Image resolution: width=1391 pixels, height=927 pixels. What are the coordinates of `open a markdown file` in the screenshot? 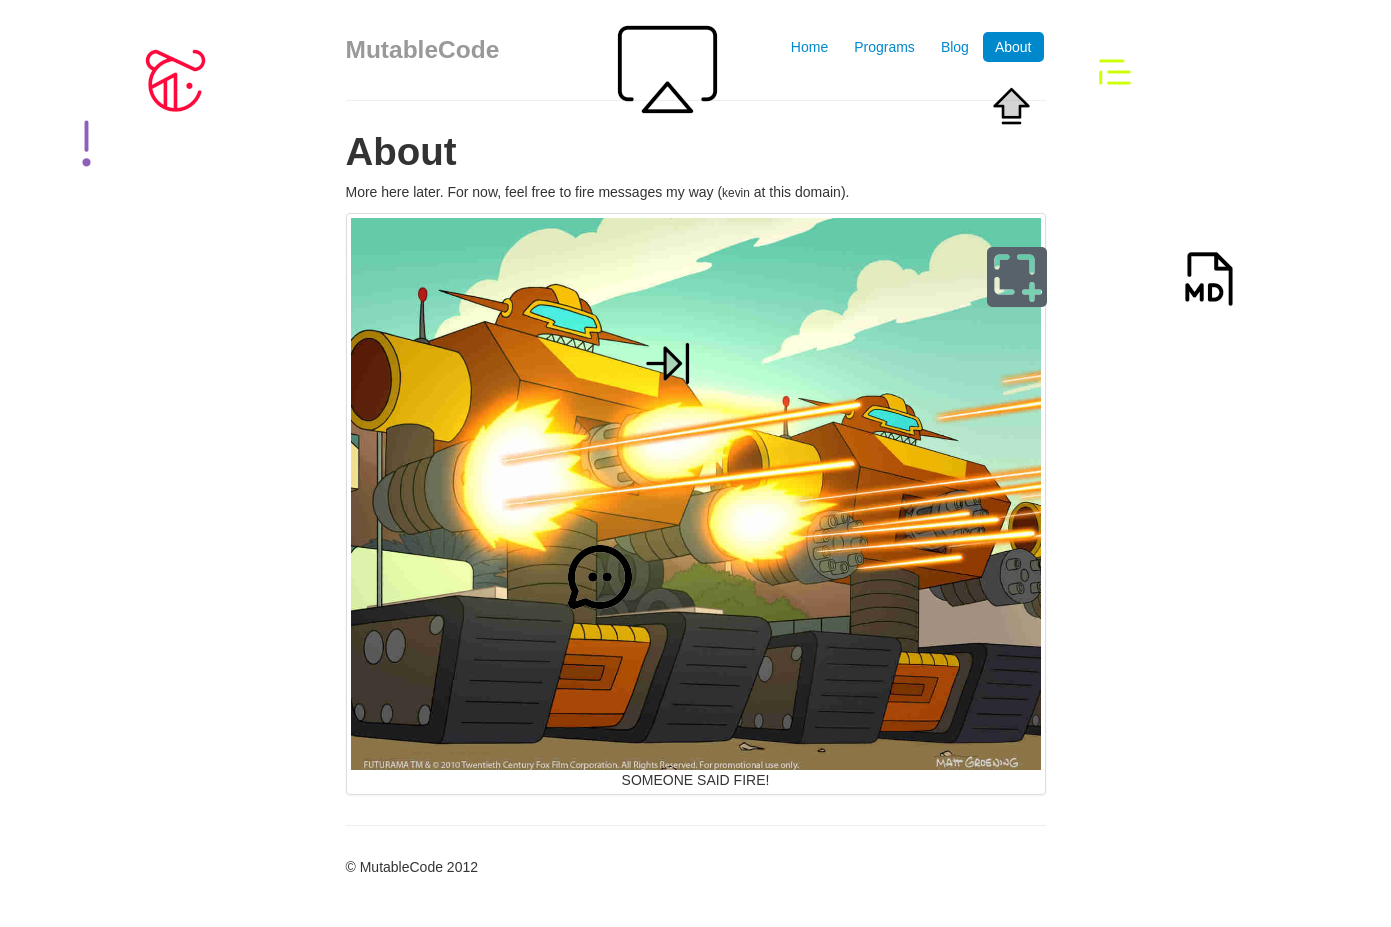 It's located at (1210, 279).